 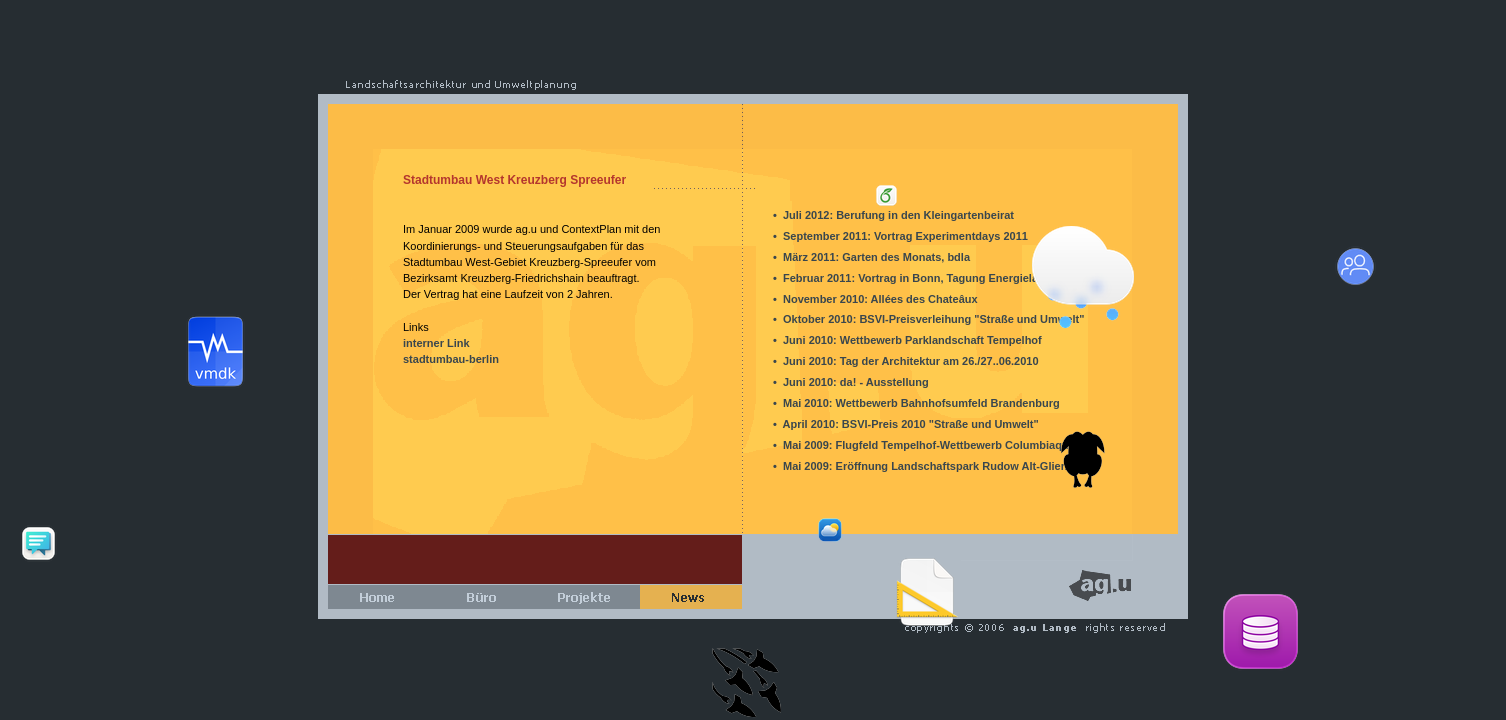 What do you see at coordinates (830, 530) in the screenshot?
I see `open the weather app` at bounding box center [830, 530].